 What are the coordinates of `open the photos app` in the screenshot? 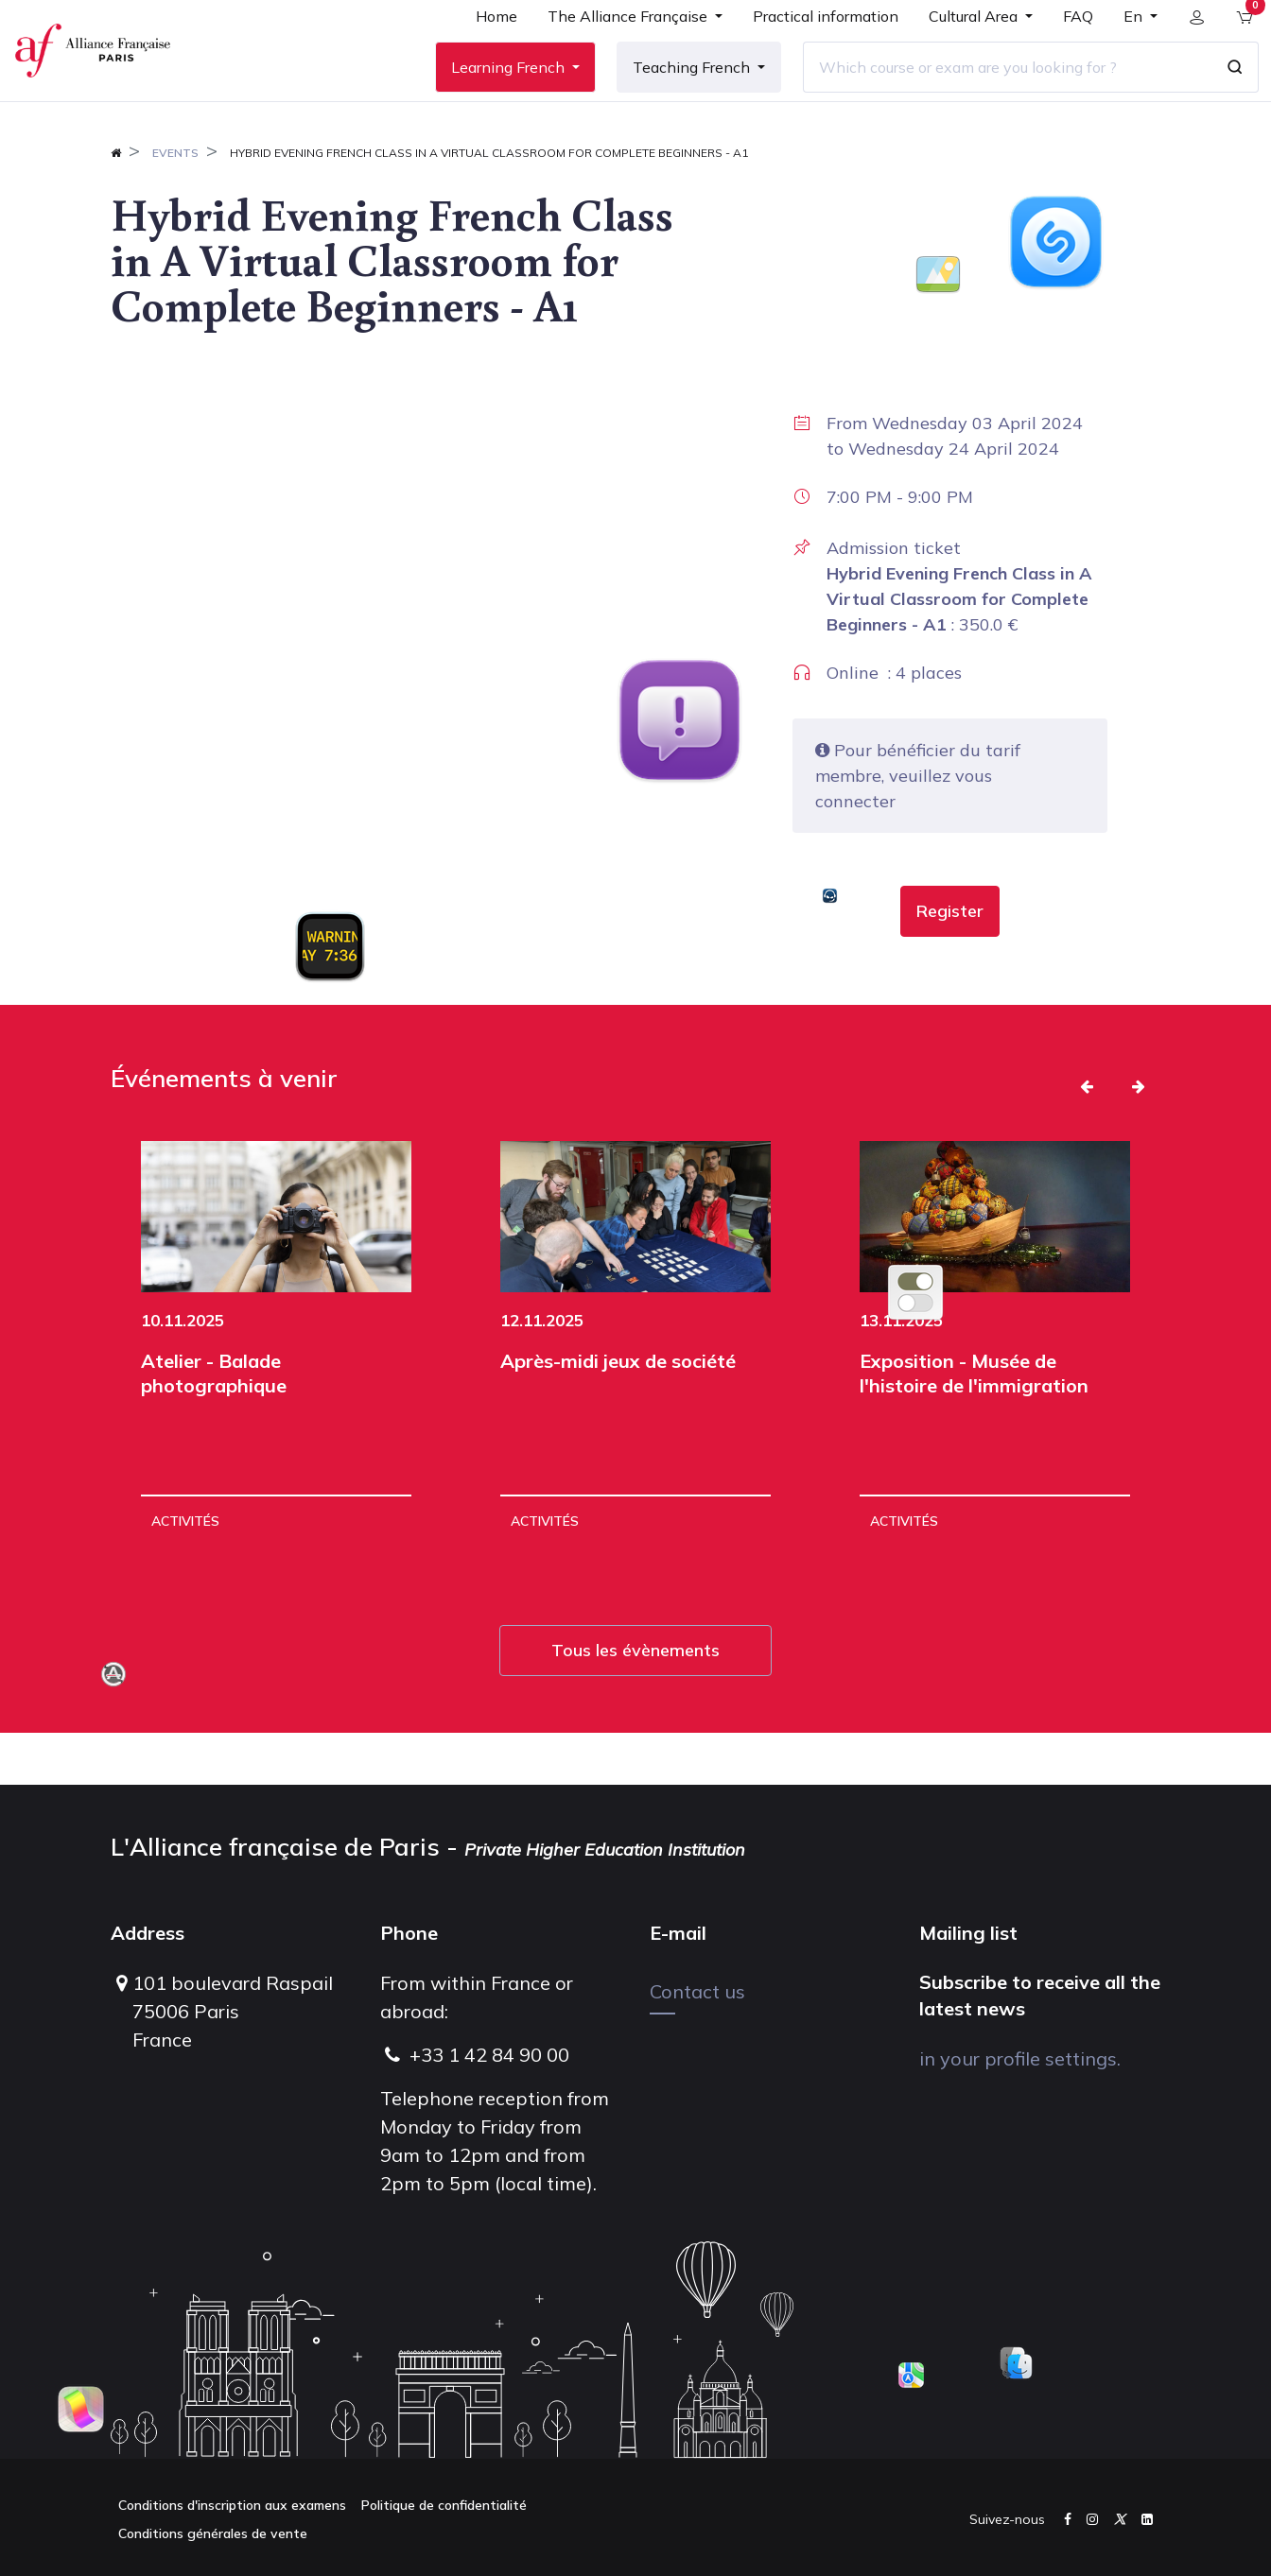 It's located at (938, 274).